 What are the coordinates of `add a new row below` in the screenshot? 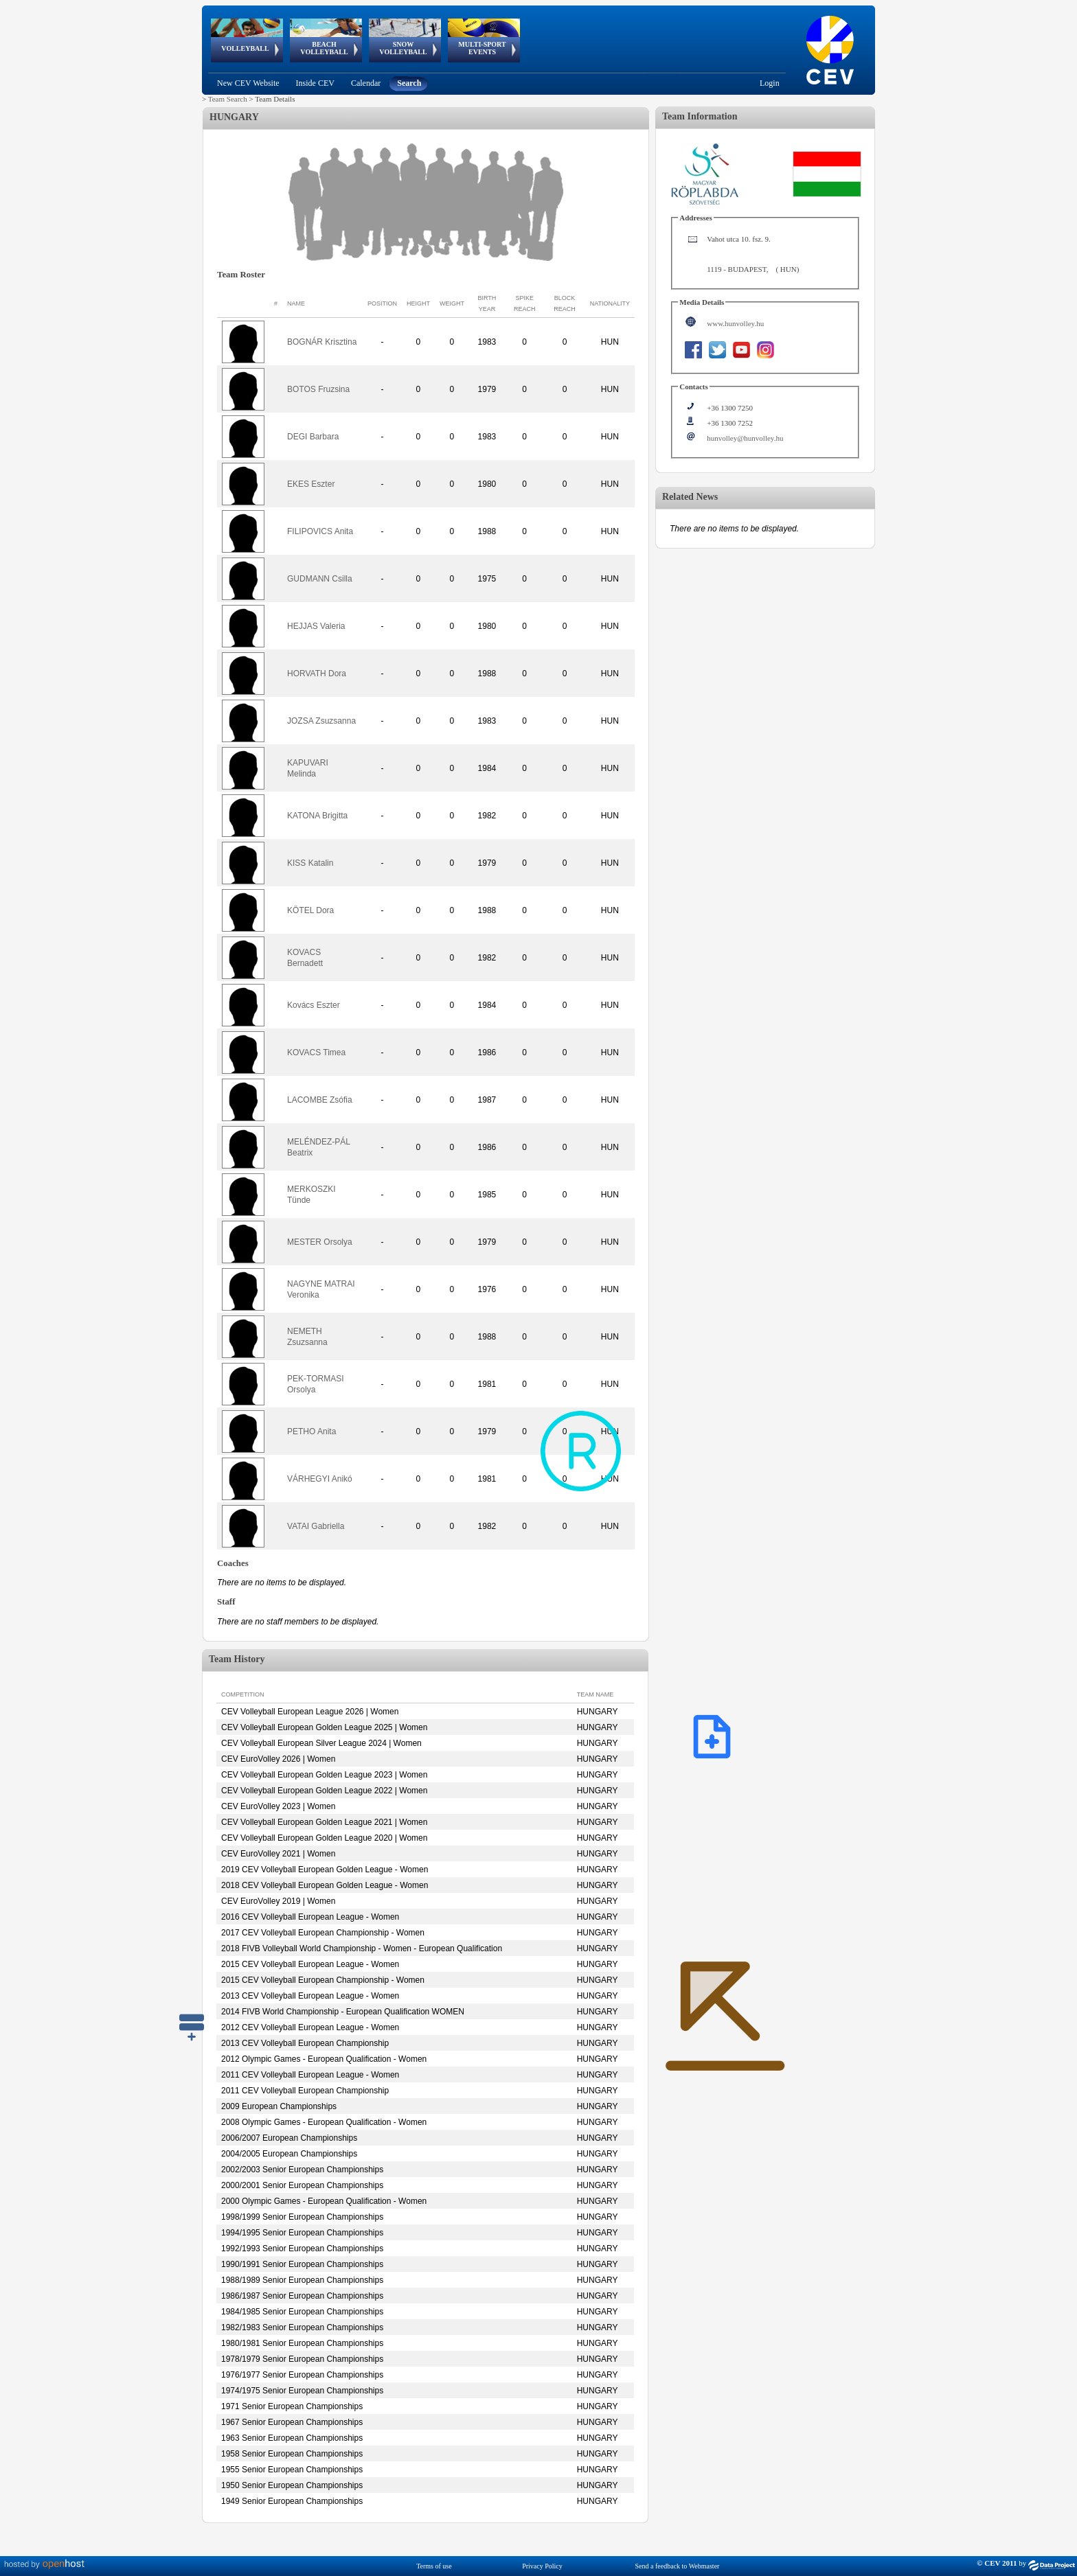 It's located at (192, 2025).